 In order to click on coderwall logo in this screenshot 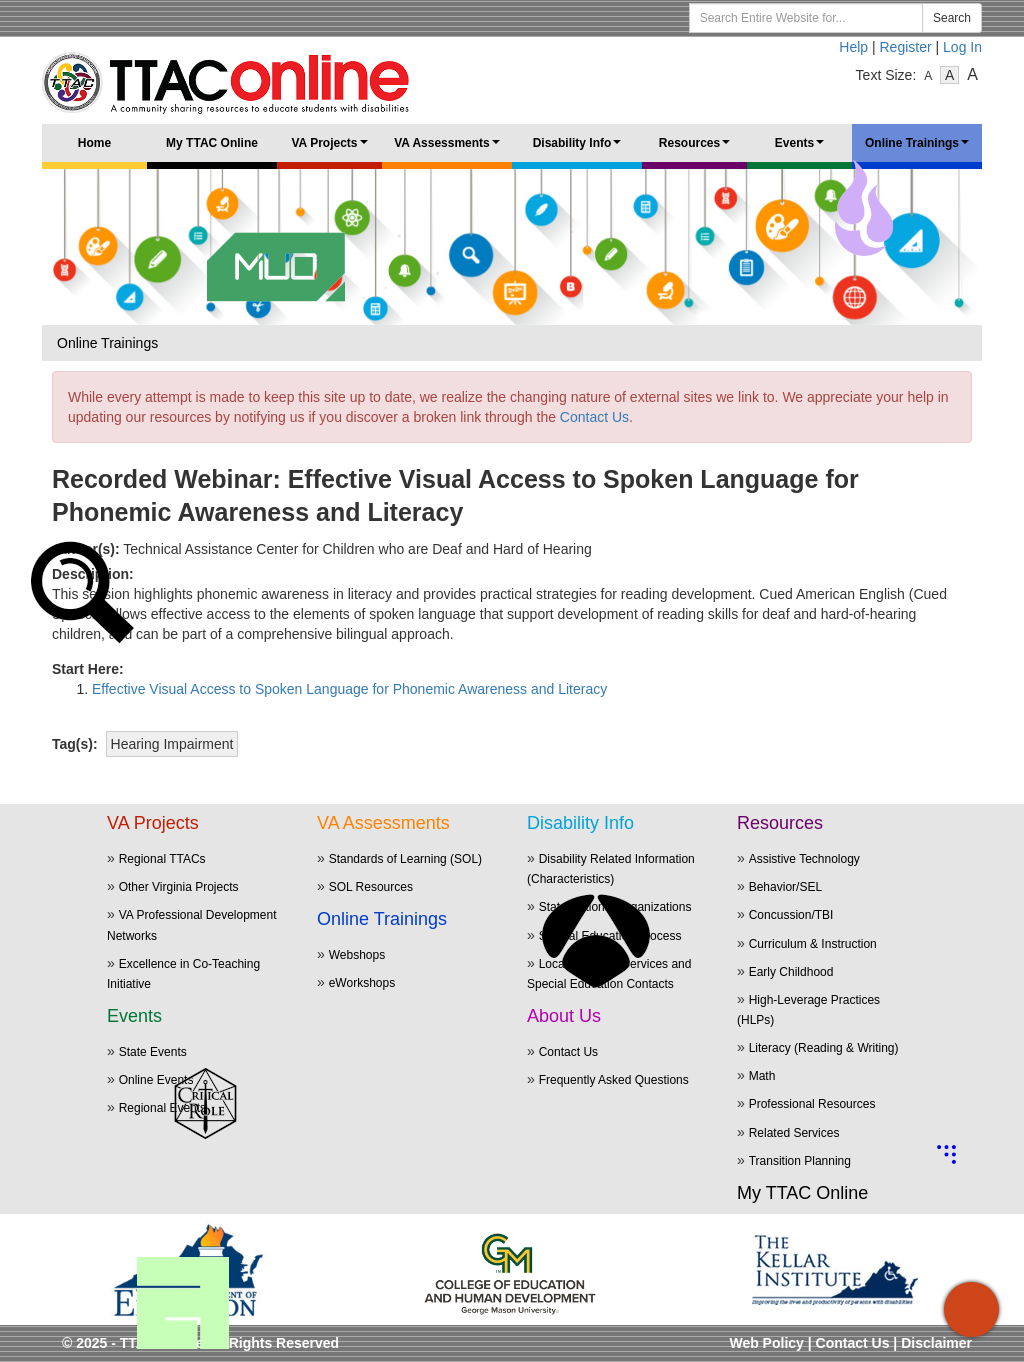, I will do `click(946, 1154)`.